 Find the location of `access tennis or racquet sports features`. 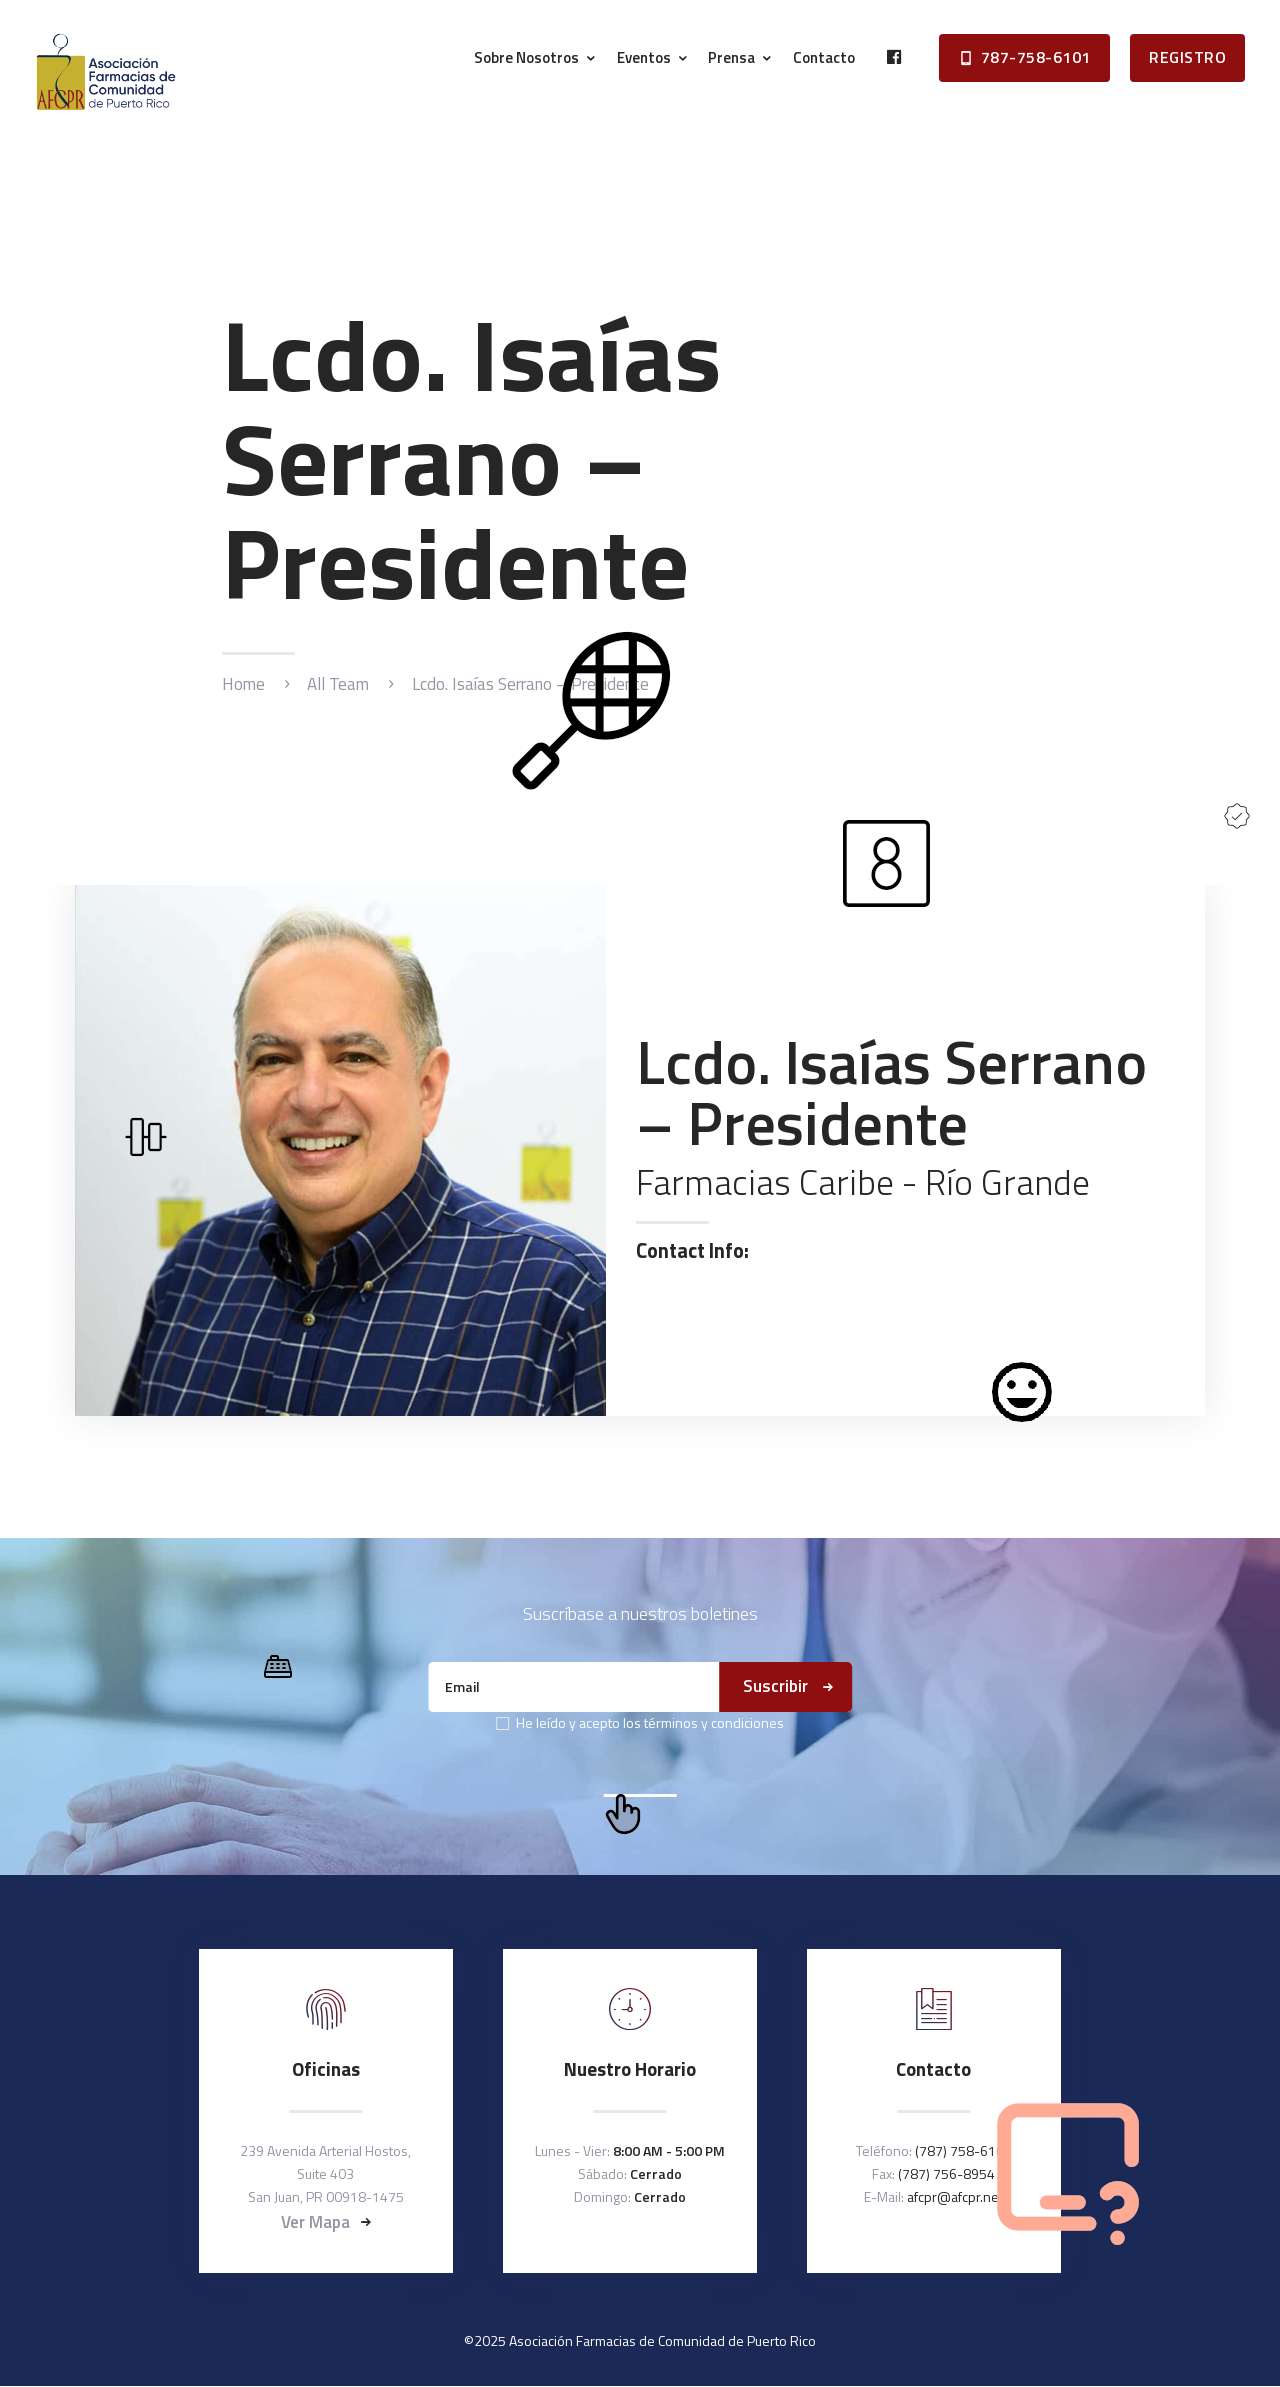

access tennis or racquet sports features is located at coordinates (588, 713).